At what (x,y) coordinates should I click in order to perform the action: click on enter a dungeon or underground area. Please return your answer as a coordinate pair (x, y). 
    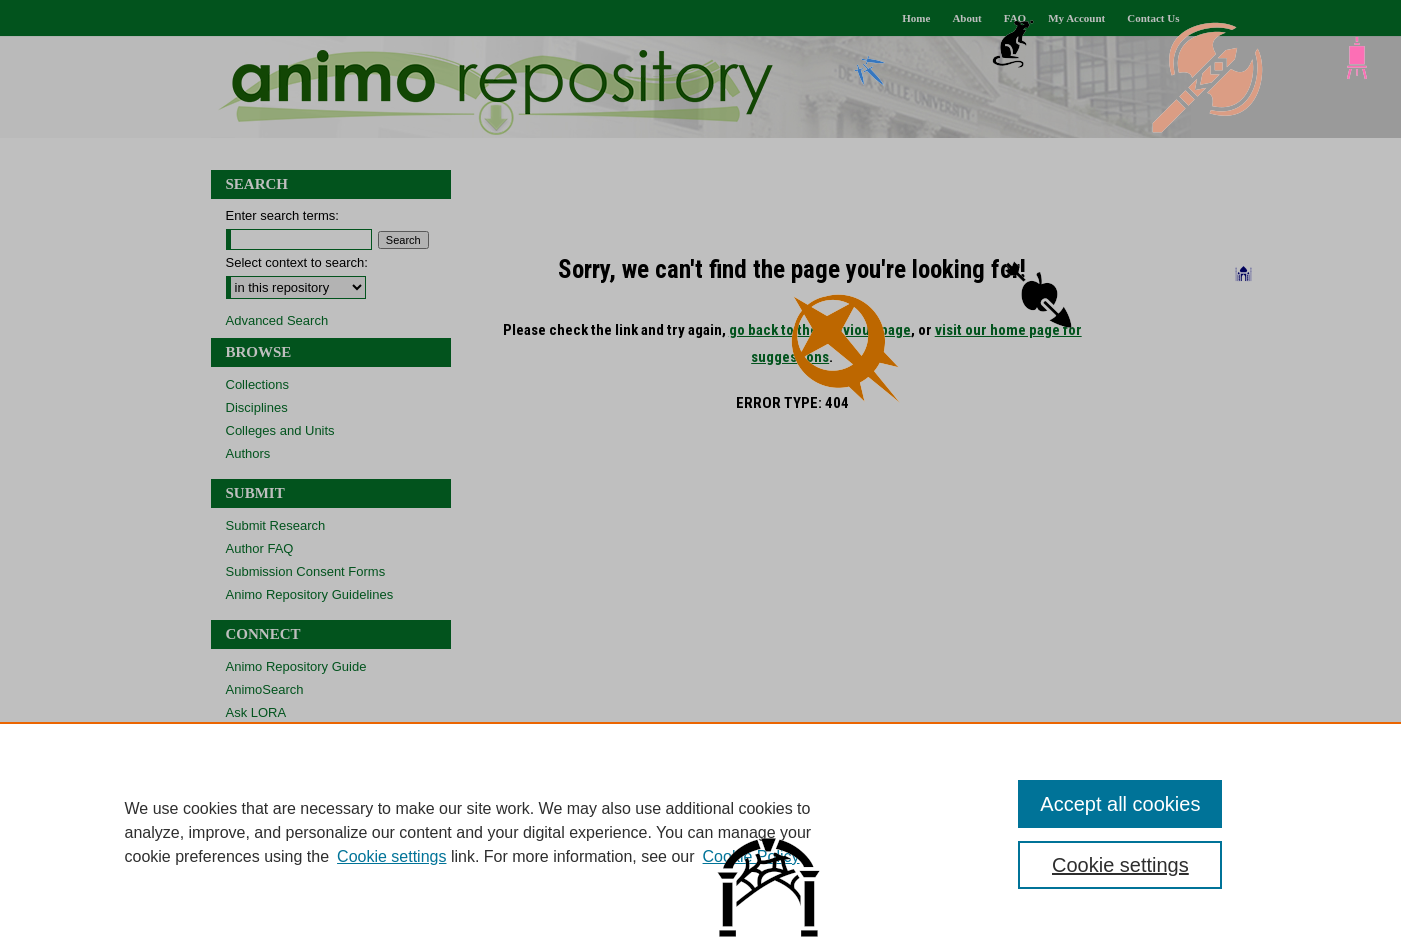
    Looking at the image, I should click on (768, 887).